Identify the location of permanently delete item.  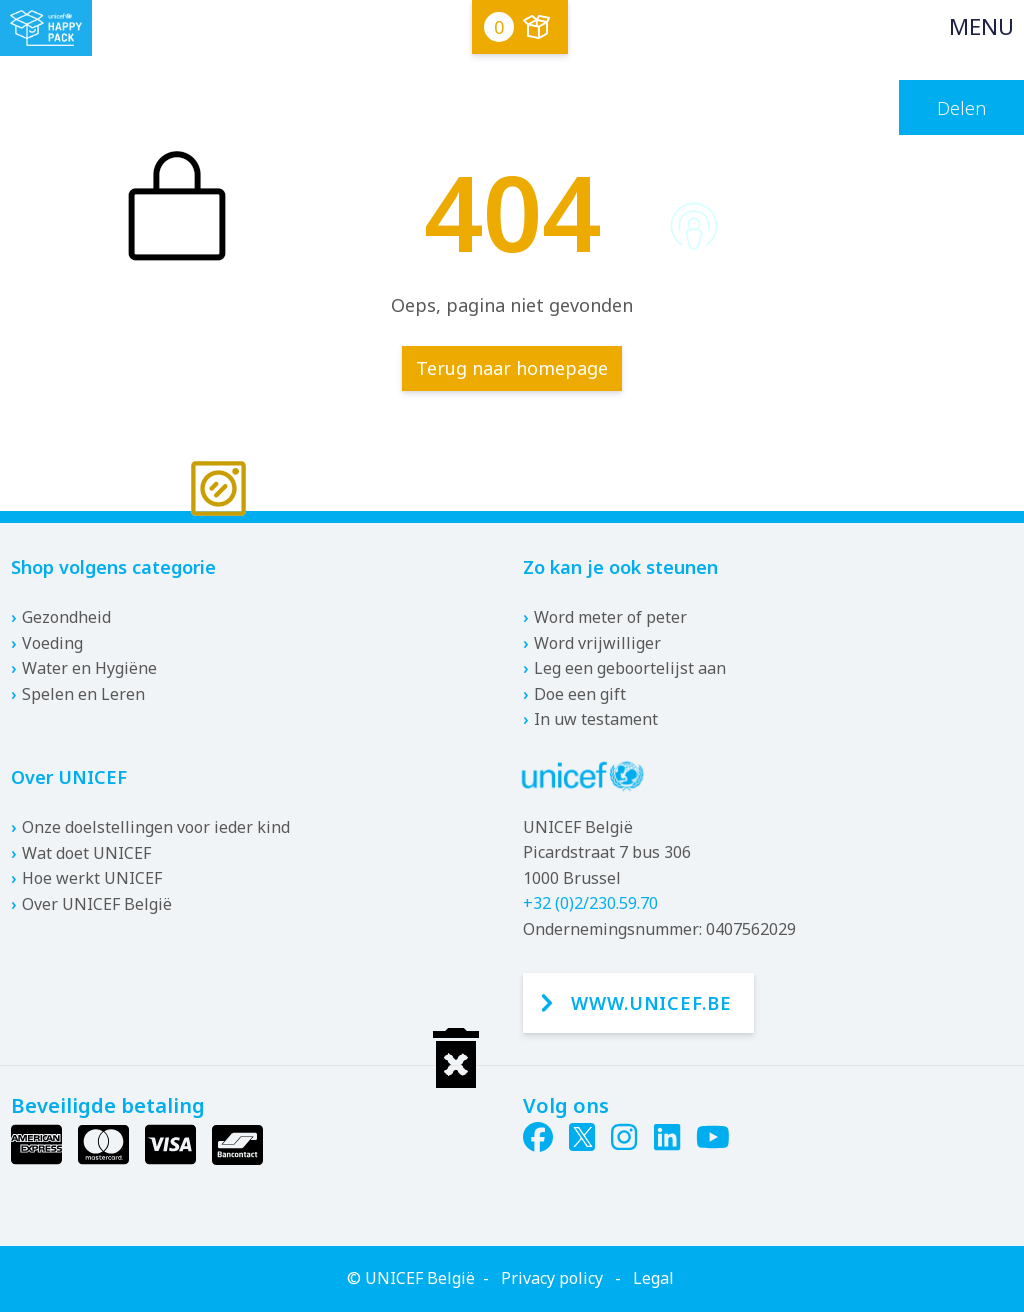
(456, 1058).